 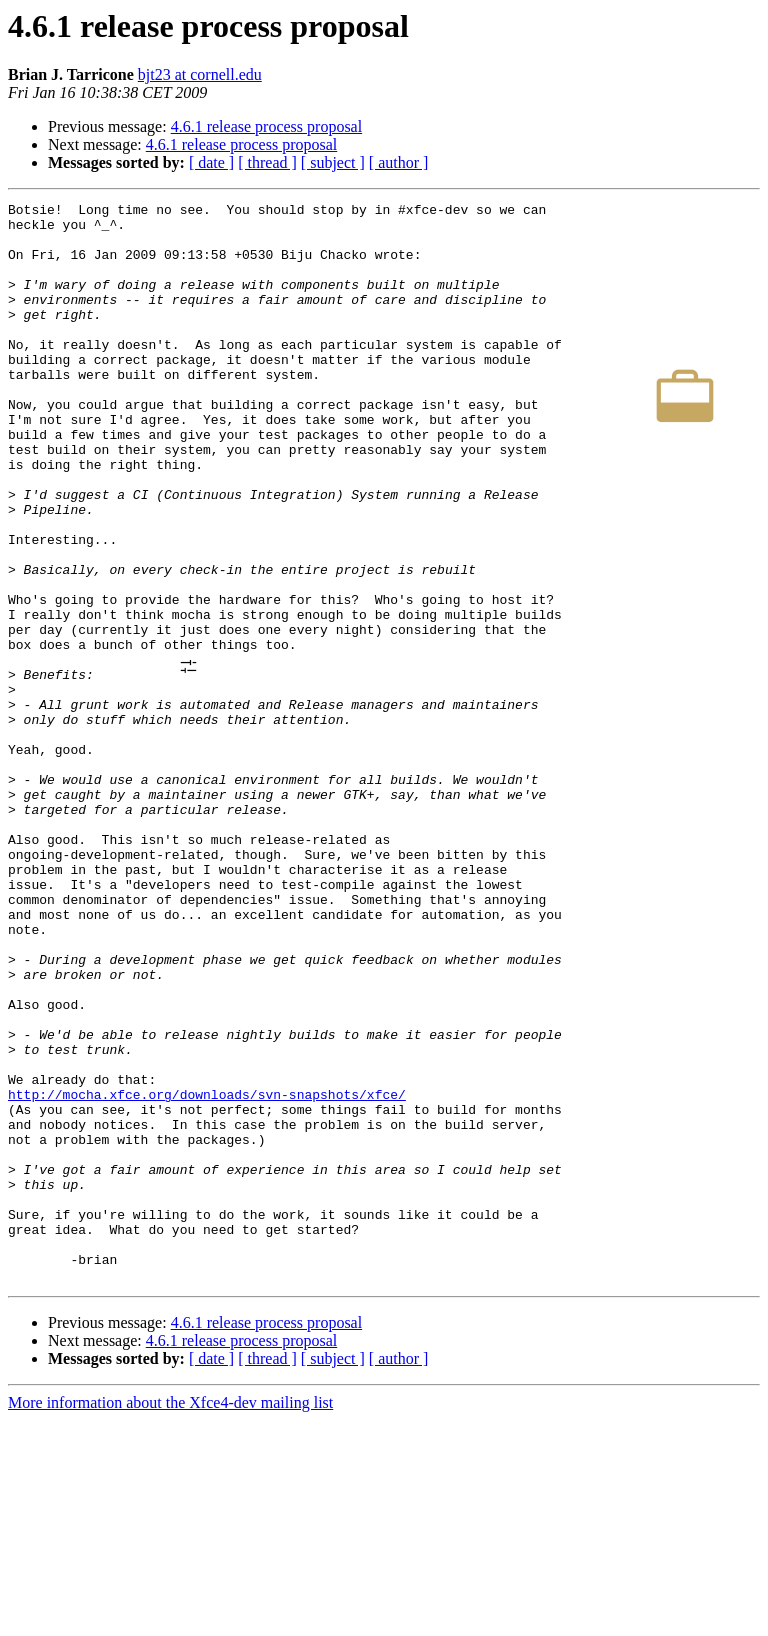 What do you see at coordinates (685, 398) in the screenshot?
I see `access travel or trip planning features` at bounding box center [685, 398].